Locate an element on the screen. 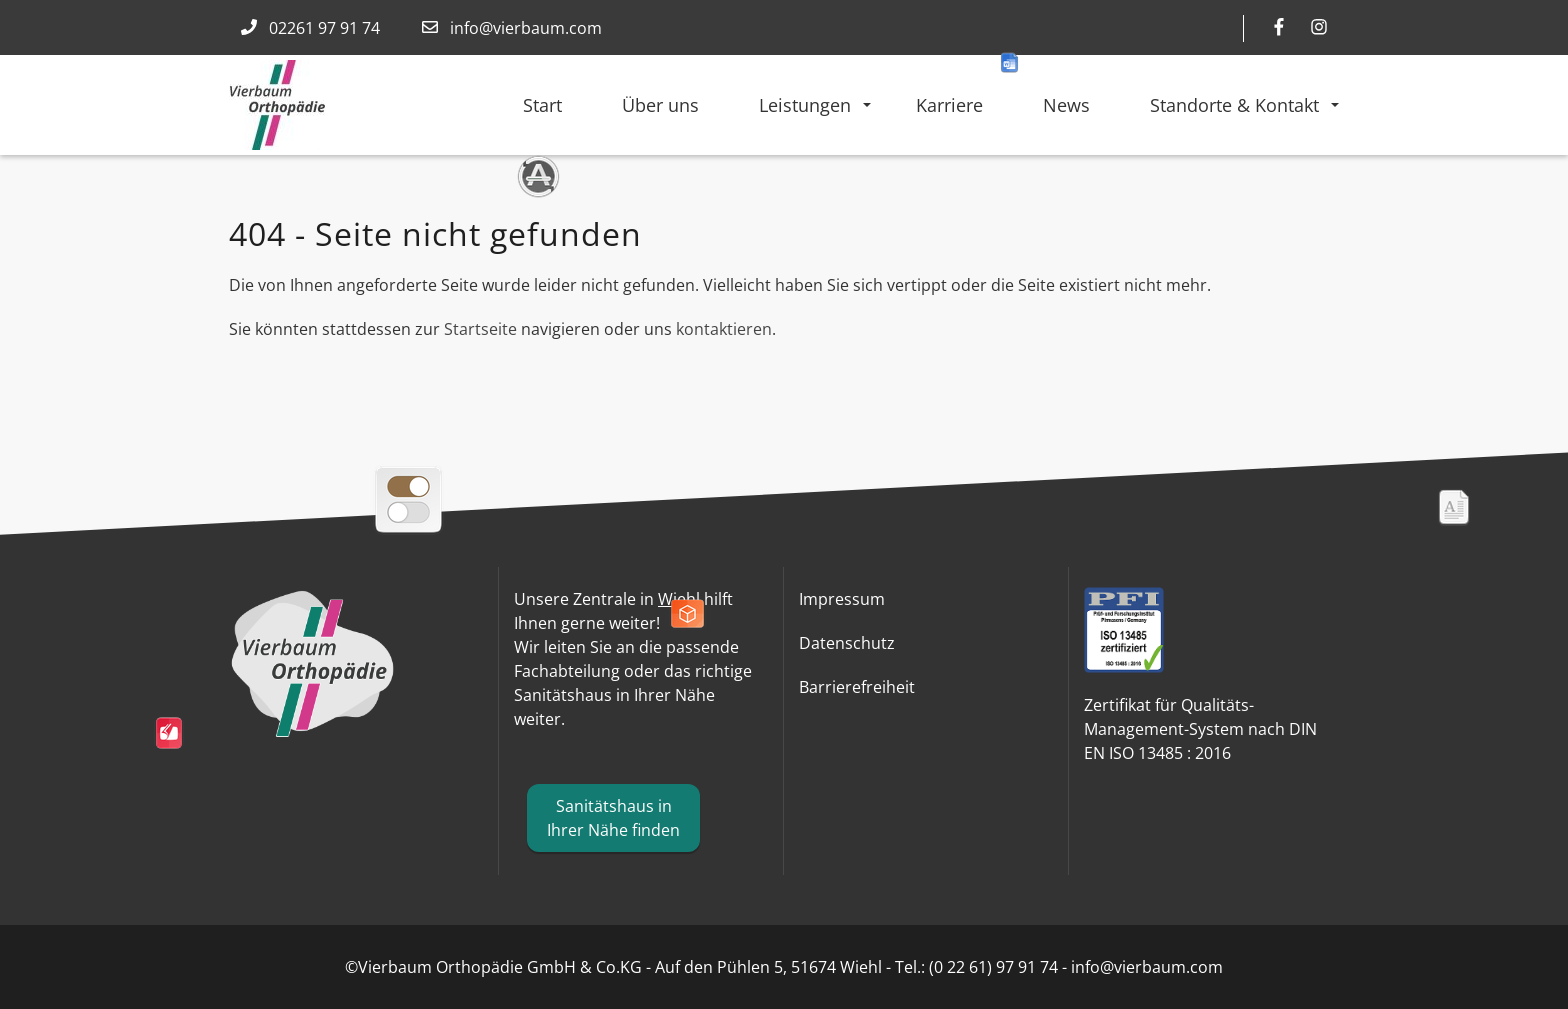 This screenshot has width=1568, height=1009. open the software updater application is located at coordinates (538, 176).